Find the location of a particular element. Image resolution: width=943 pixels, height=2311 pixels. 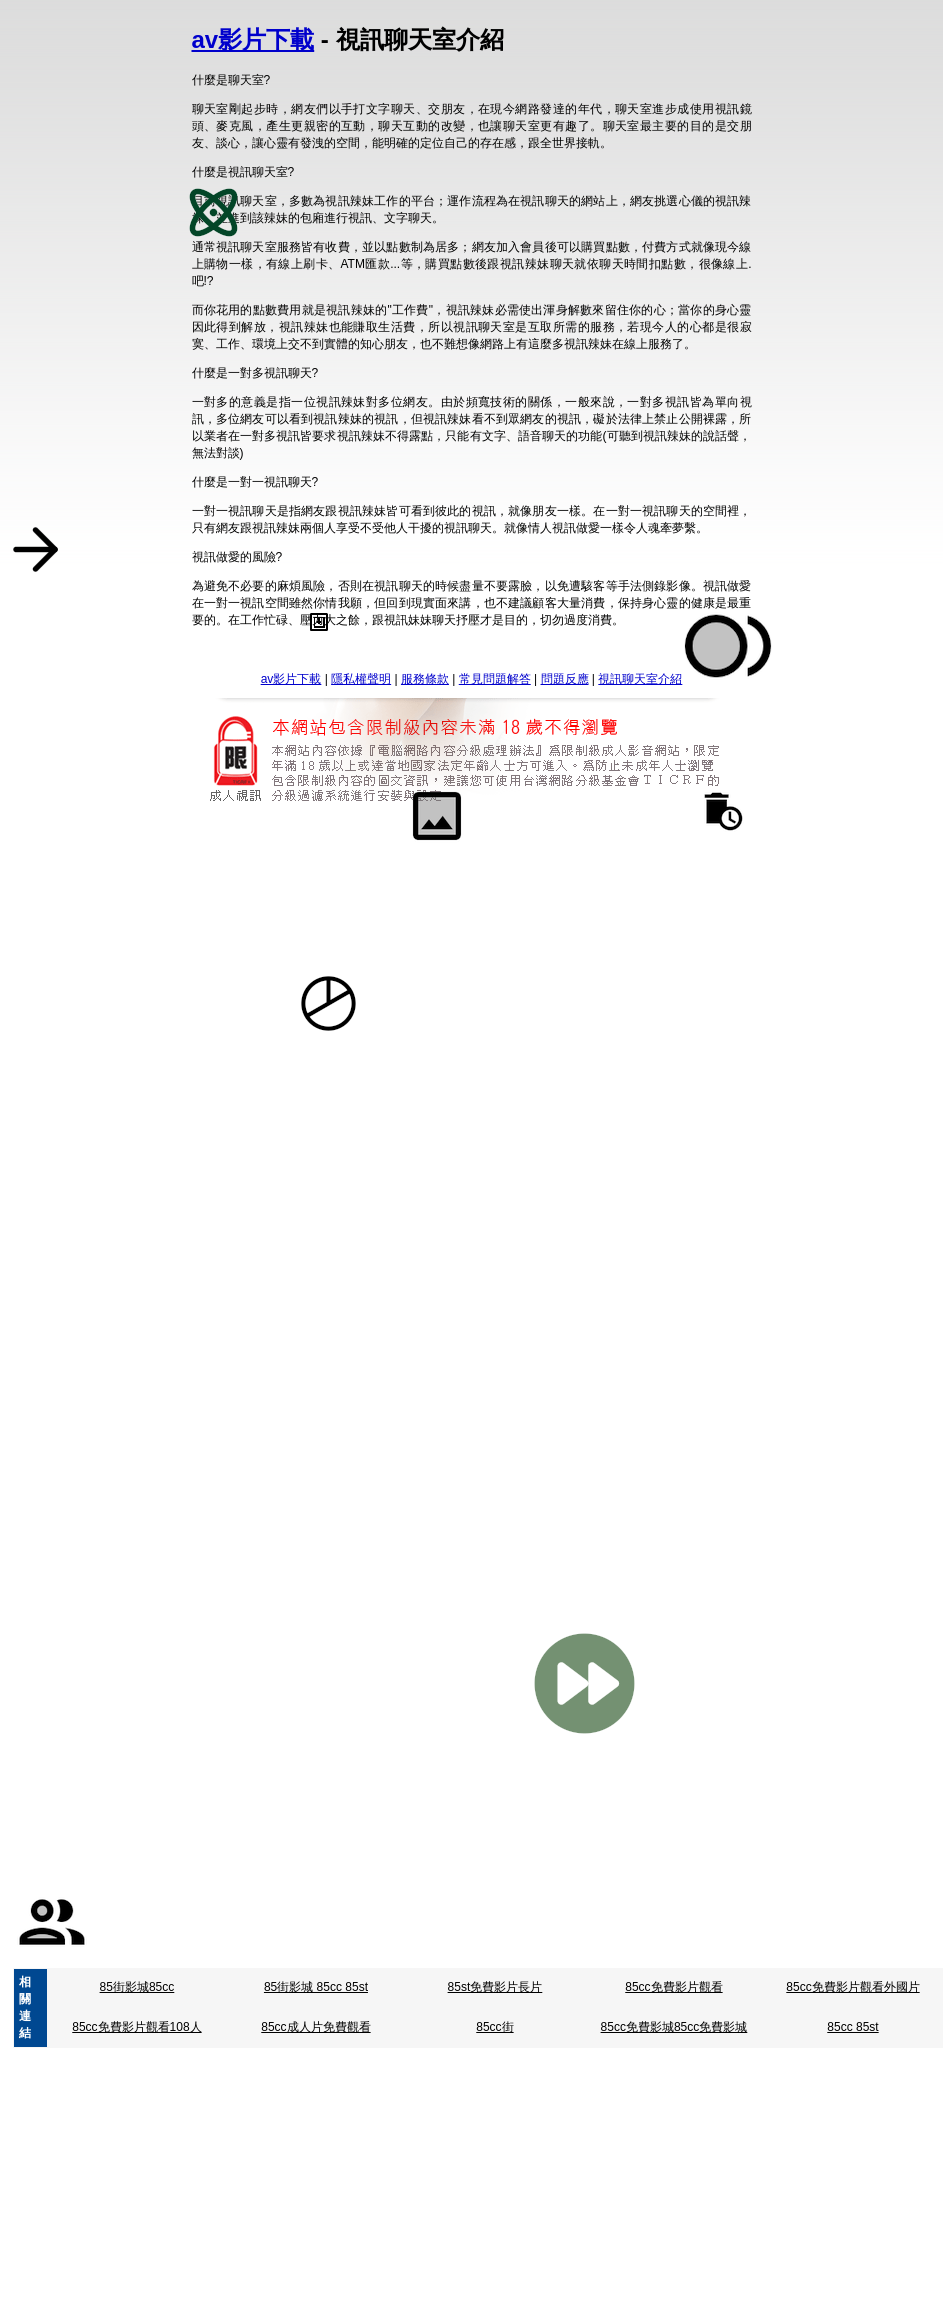

enable NFC for contactless payments or transfers is located at coordinates (319, 622).